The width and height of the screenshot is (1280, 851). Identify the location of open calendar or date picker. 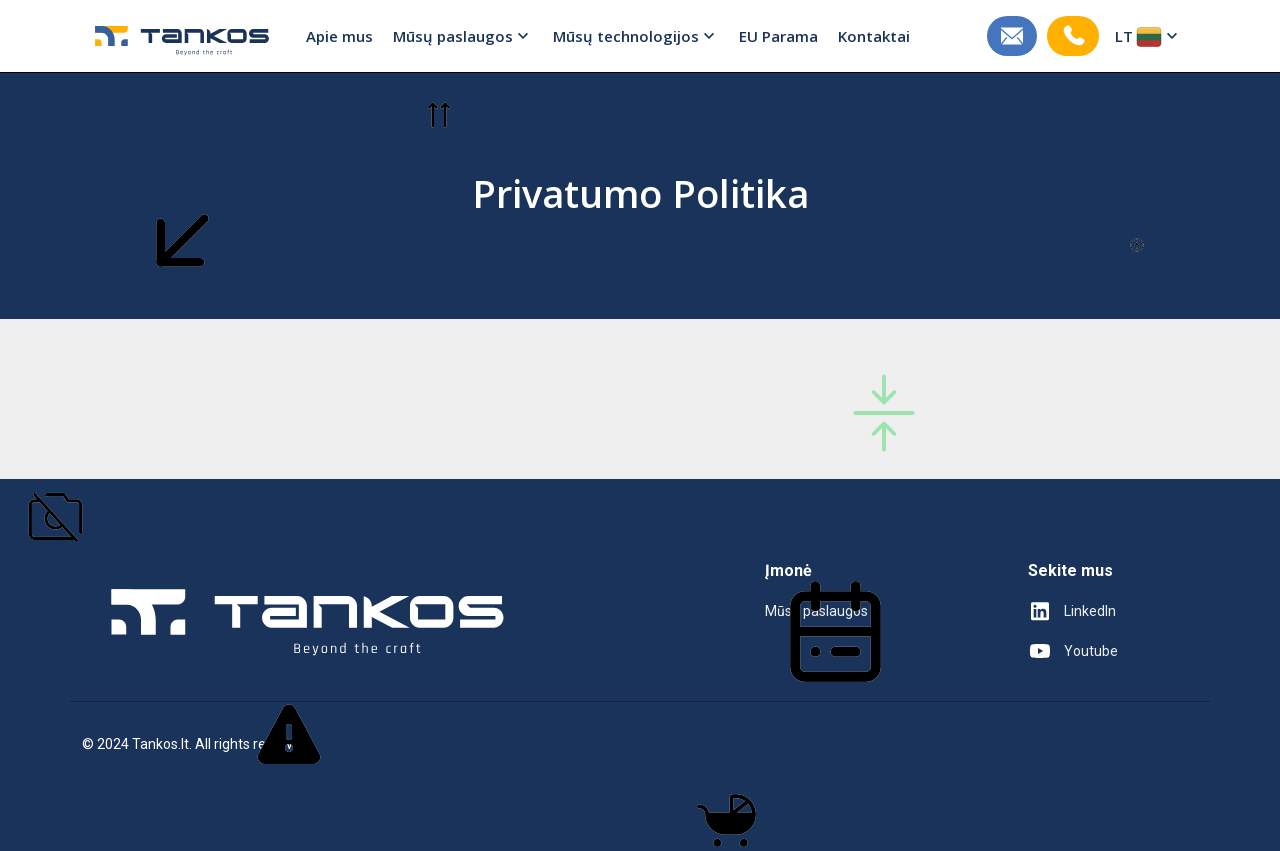
(835, 631).